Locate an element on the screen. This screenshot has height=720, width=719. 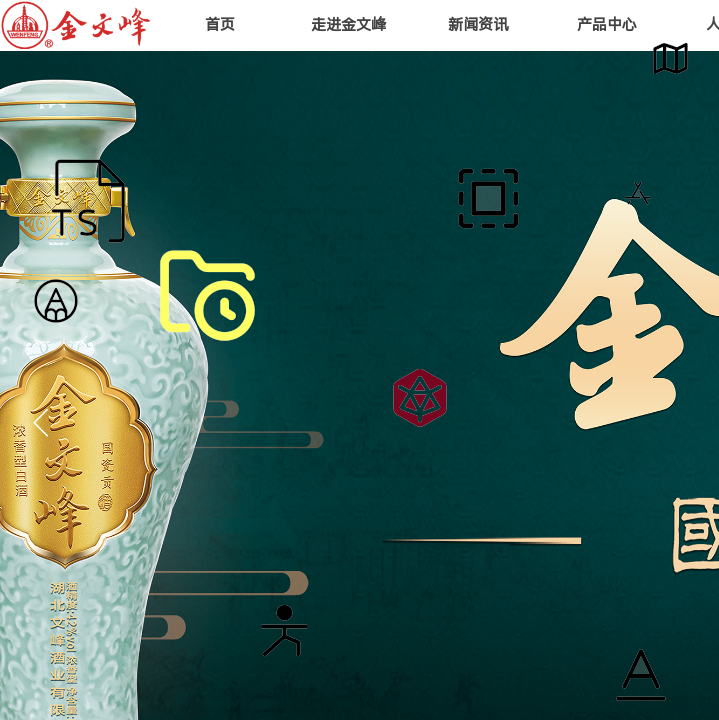
view file history or recent activity is located at coordinates (207, 293).